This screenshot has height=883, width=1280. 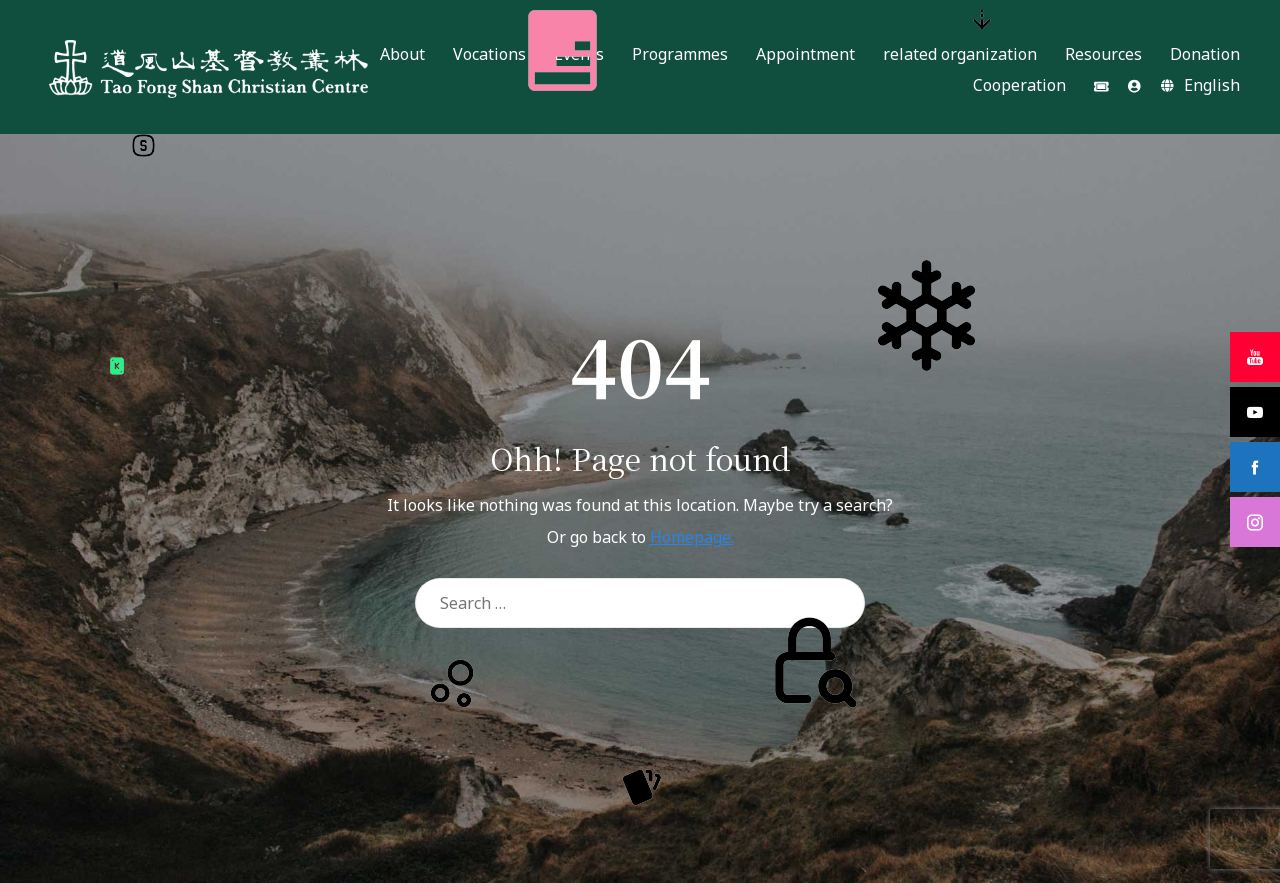 I want to click on king playing card in a card game app, so click(x=117, y=366).